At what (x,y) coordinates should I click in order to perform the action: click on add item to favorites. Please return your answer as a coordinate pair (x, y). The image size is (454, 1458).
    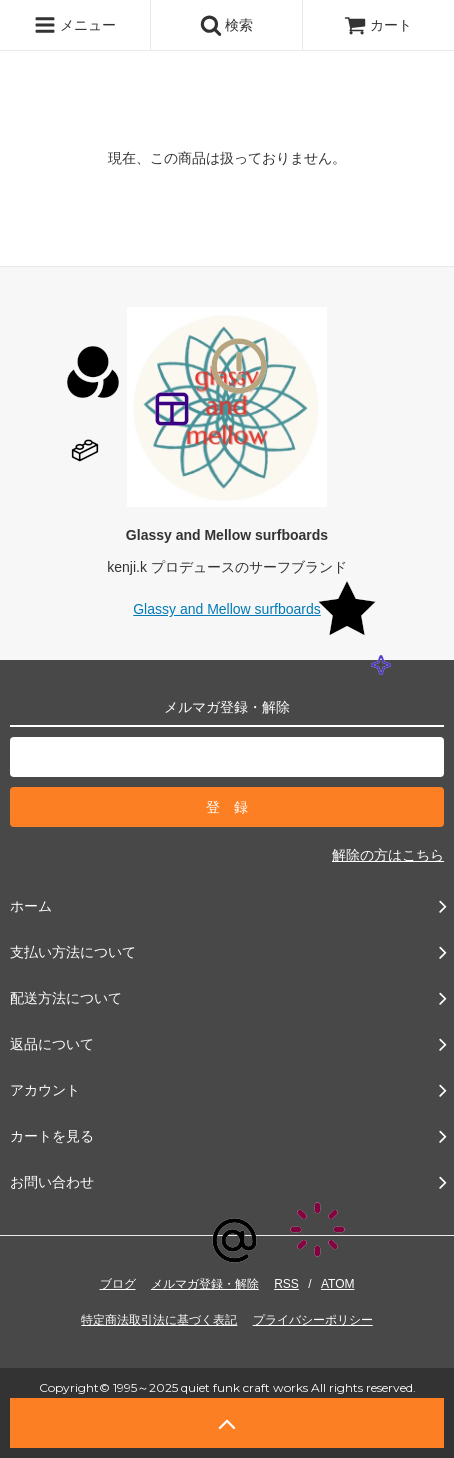
    Looking at the image, I should click on (347, 611).